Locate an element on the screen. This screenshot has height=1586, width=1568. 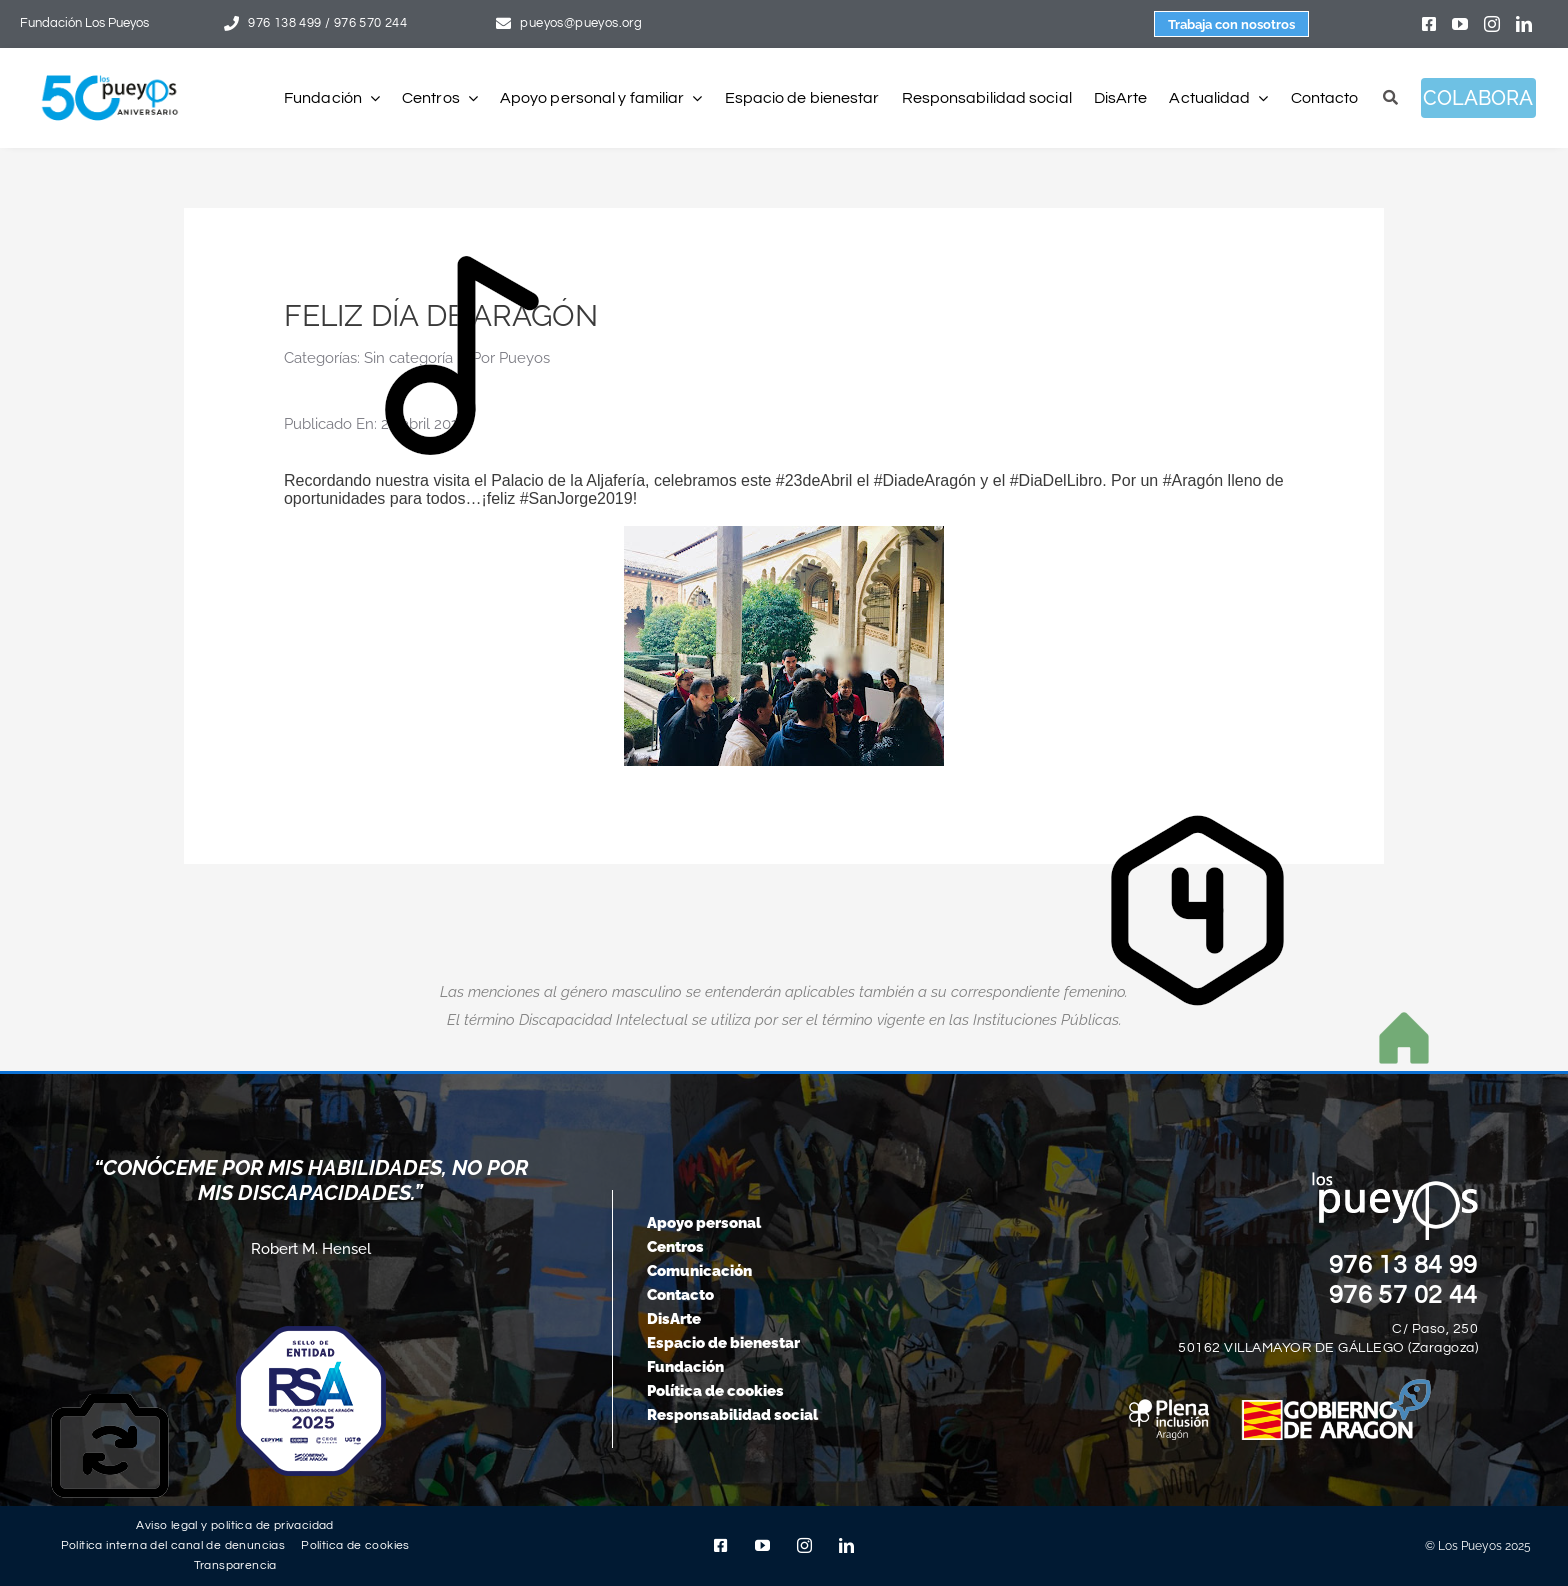
step 4 in a multi-step process is located at coordinates (1197, 910).